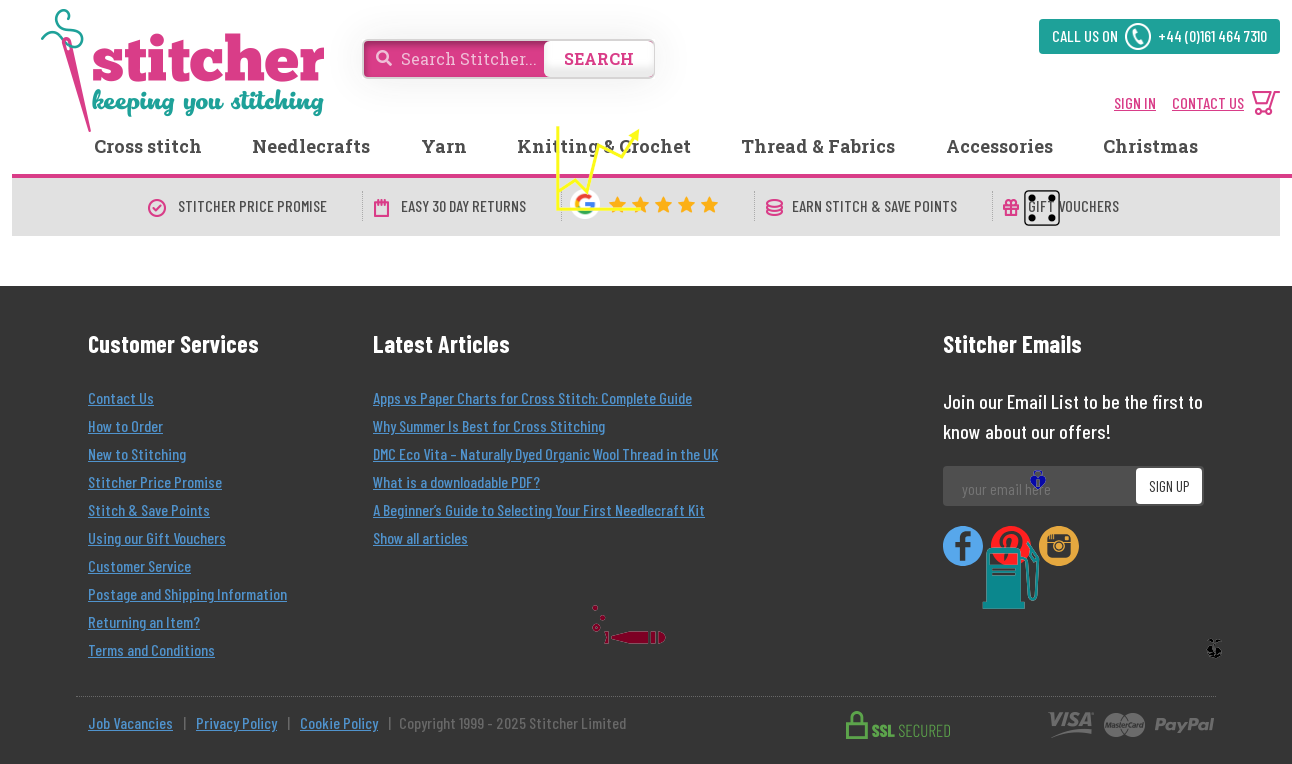 The height and width of the screenshot is (764, 1292). What do you see at coordinates (1214, 648) in the screenshot?
I see `plant a seed or start growing crops` at bounding box center [1214, 648].